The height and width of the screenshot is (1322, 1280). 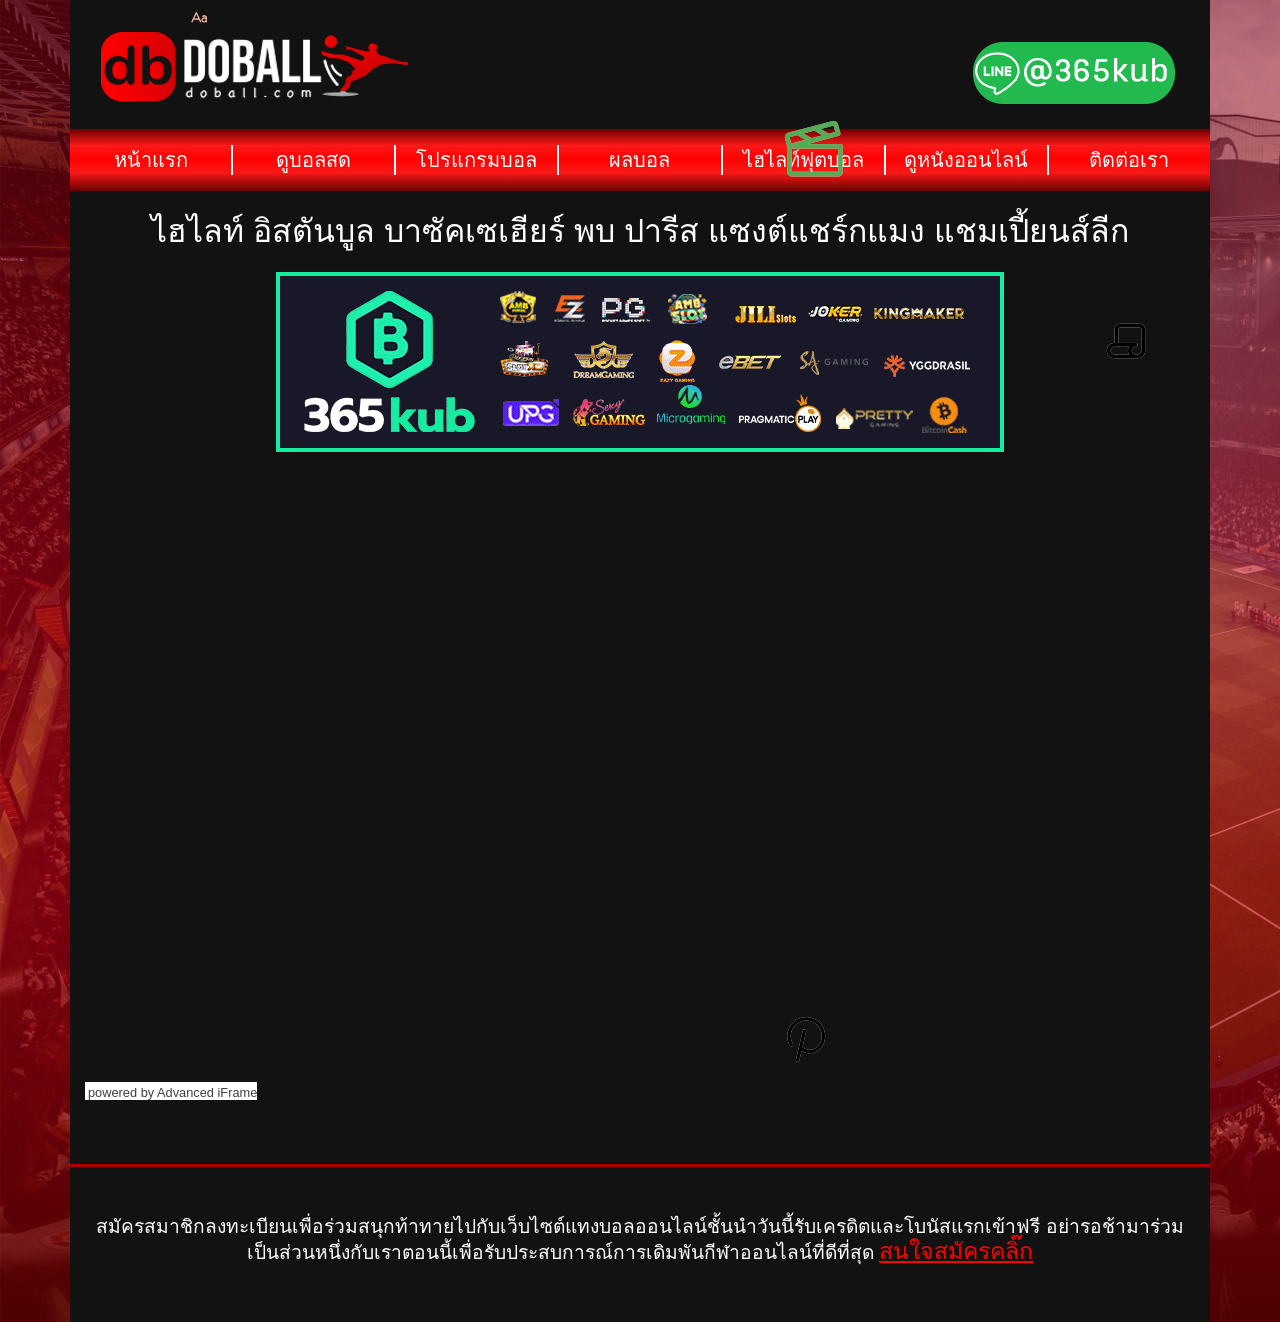 I want to click on view or edit scripts, so click(x=1126, y=341).